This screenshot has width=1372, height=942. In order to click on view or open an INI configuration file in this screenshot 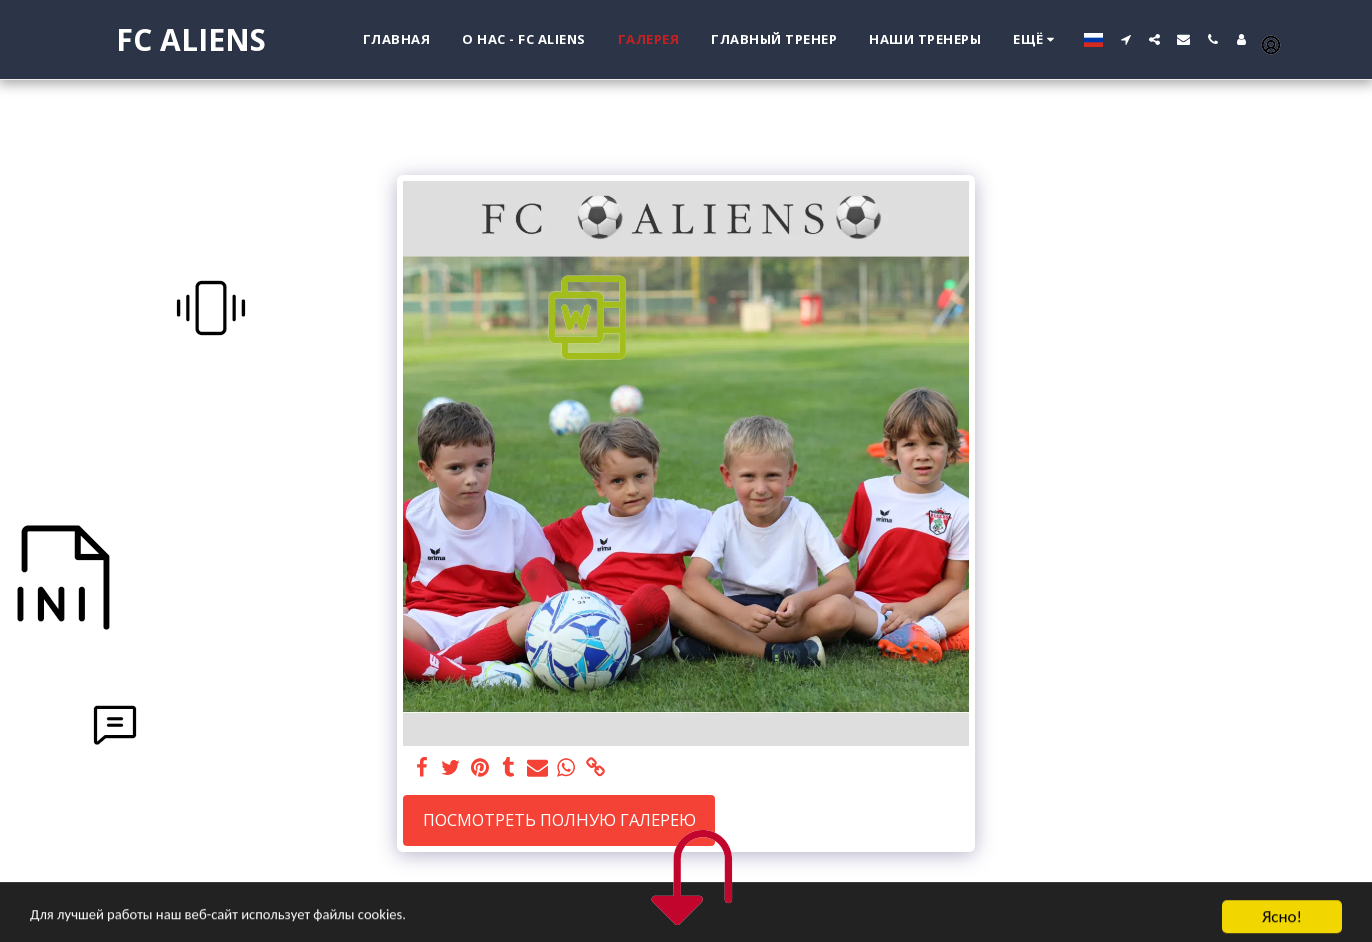, I will do `click(65, 577)`.